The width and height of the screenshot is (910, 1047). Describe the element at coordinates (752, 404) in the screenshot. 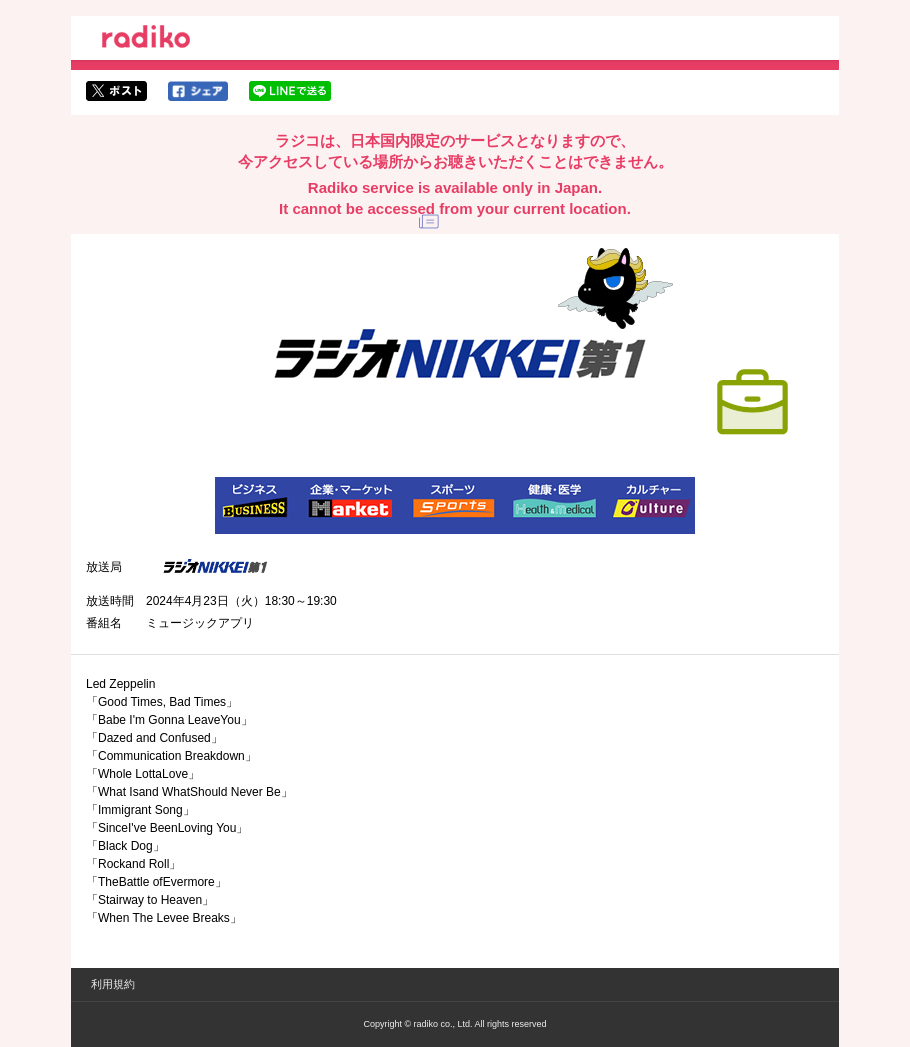

I see `access work or business-related content` at that location.